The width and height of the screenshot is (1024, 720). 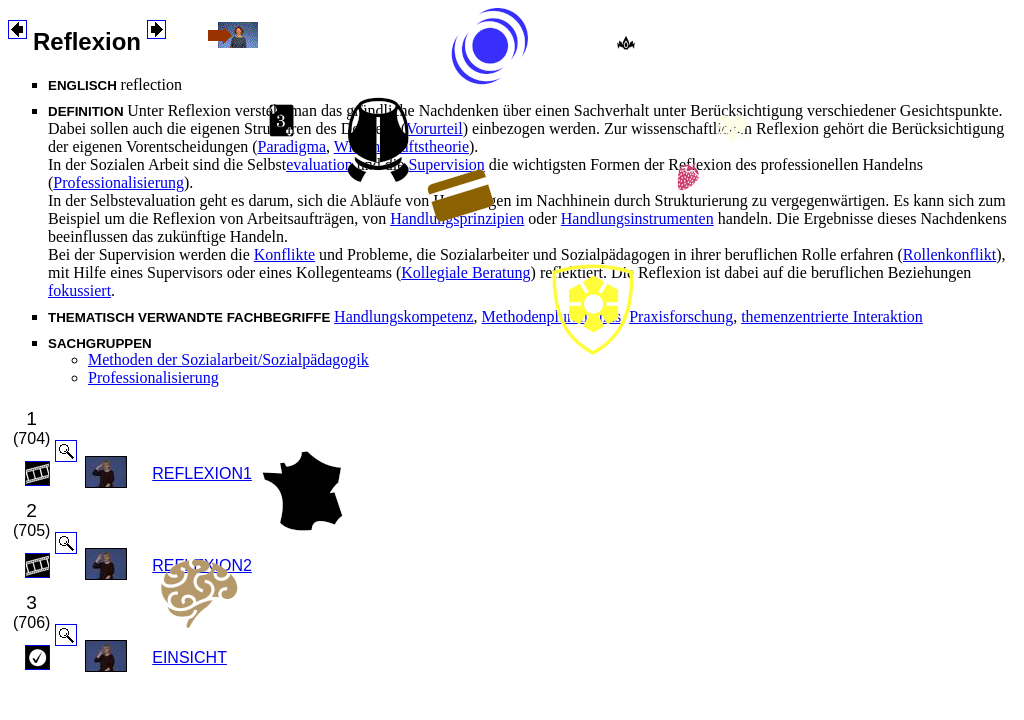 I want to click on indicates vibration or haptic feedback is enabled, so click(x=490, y=45).